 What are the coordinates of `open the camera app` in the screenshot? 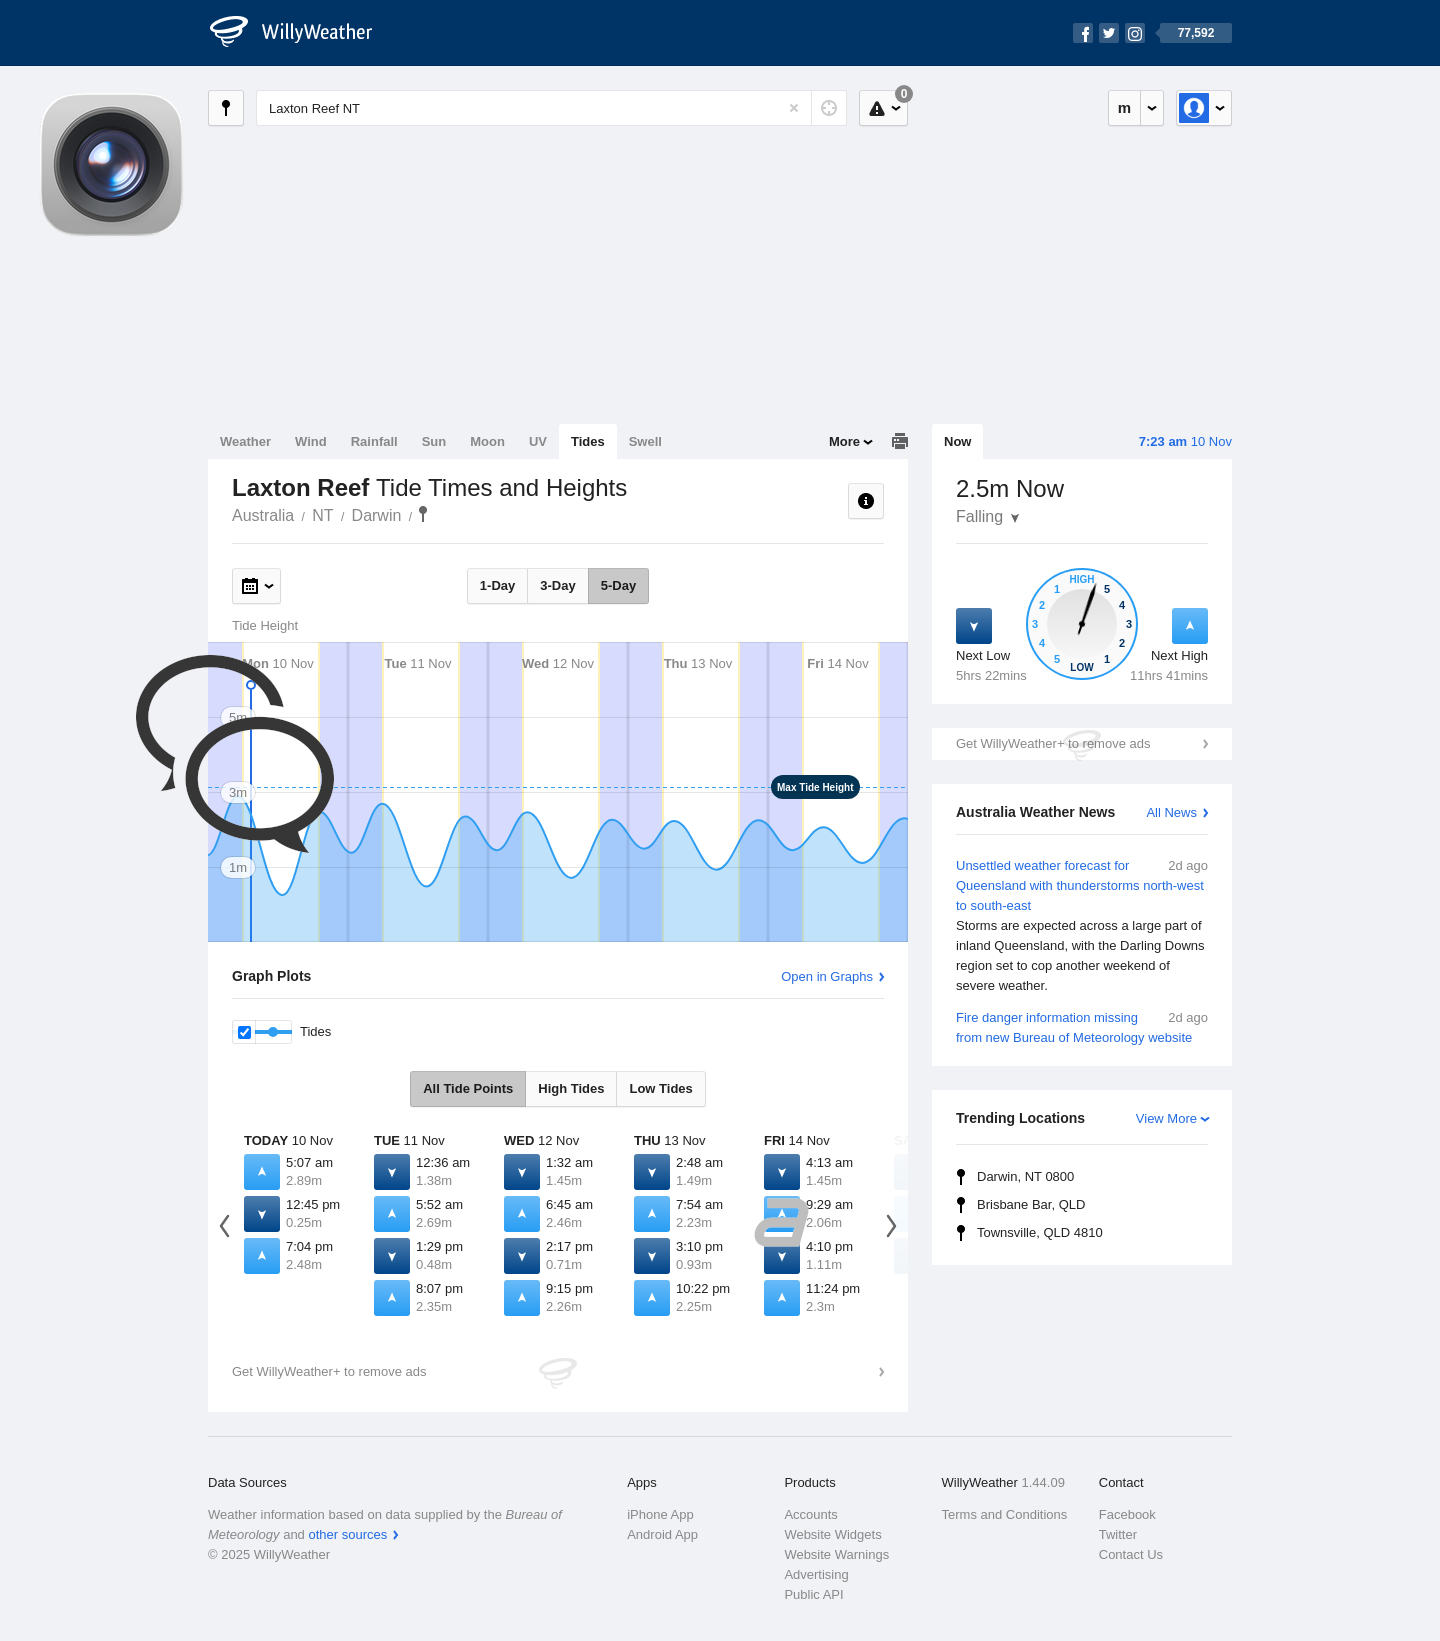 It's located at (111, 164).